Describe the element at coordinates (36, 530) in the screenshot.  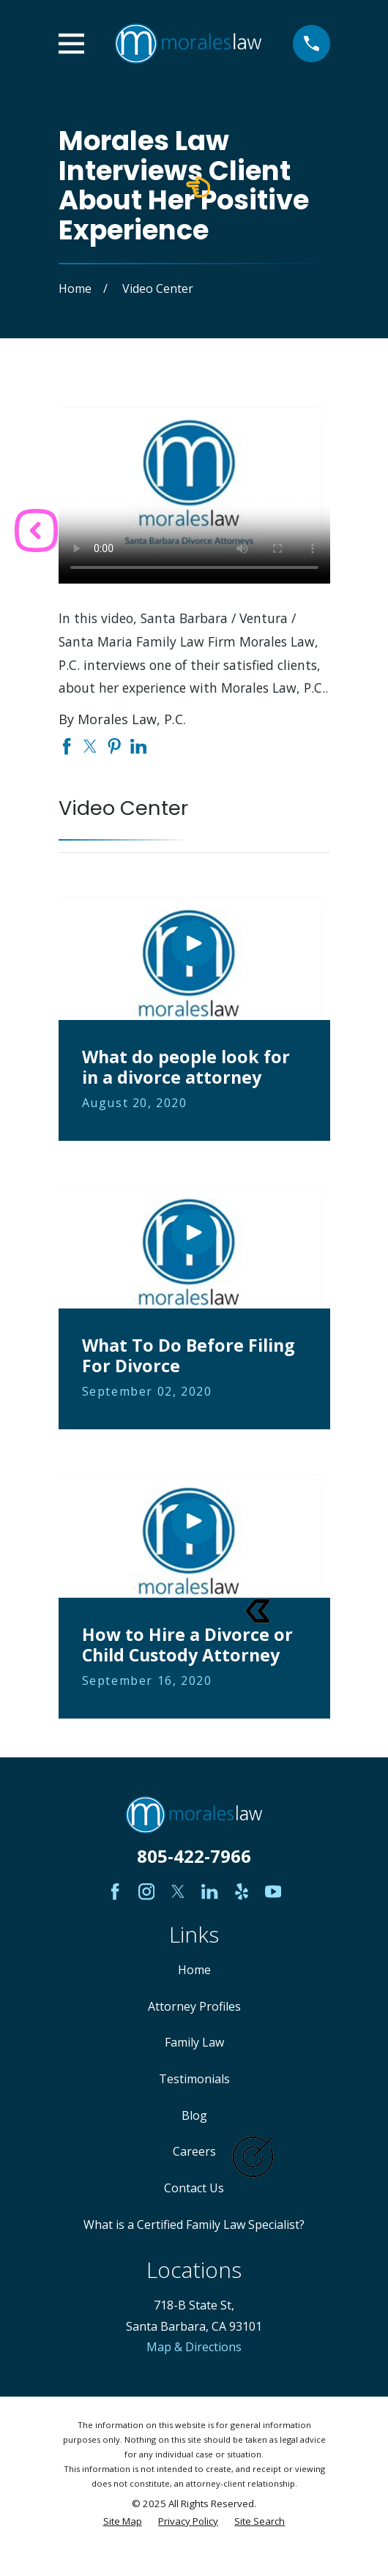
I see `go back to the previous screen` at that location.